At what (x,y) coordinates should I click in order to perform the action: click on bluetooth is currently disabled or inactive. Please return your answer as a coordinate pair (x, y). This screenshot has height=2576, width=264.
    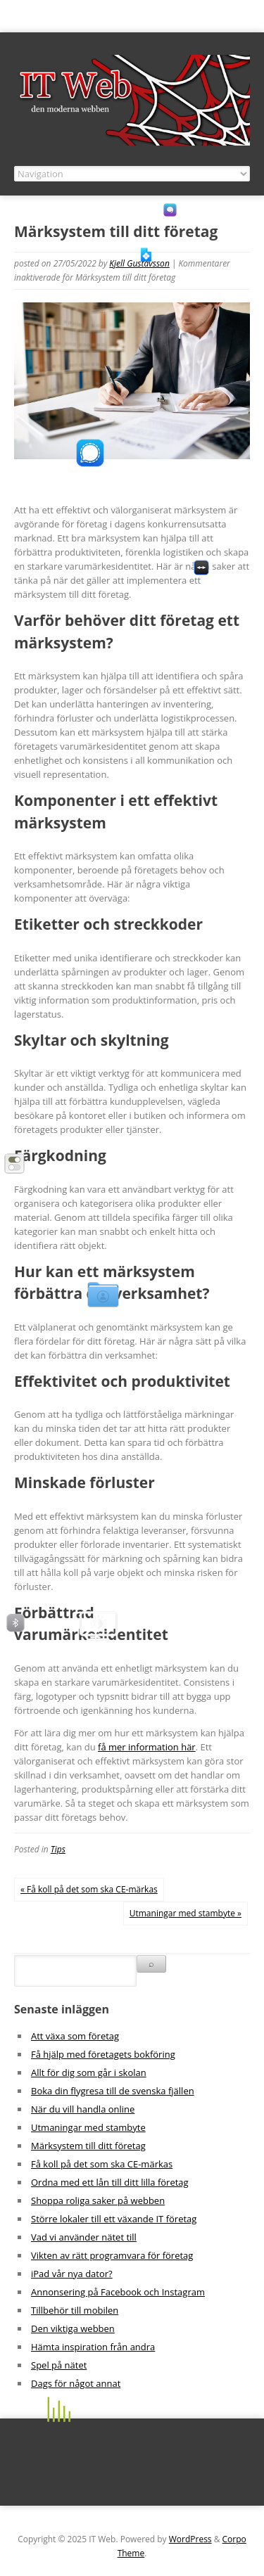
    Looking at the image, I should click on (15, 1623).